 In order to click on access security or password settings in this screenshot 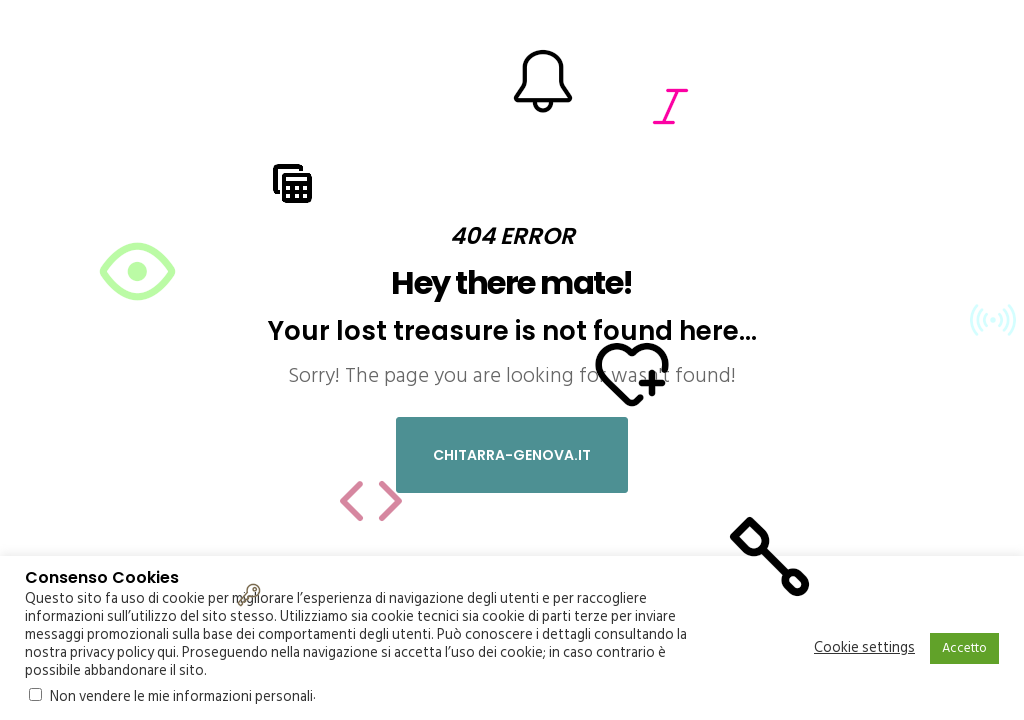, I will do `click(249, 595)`.